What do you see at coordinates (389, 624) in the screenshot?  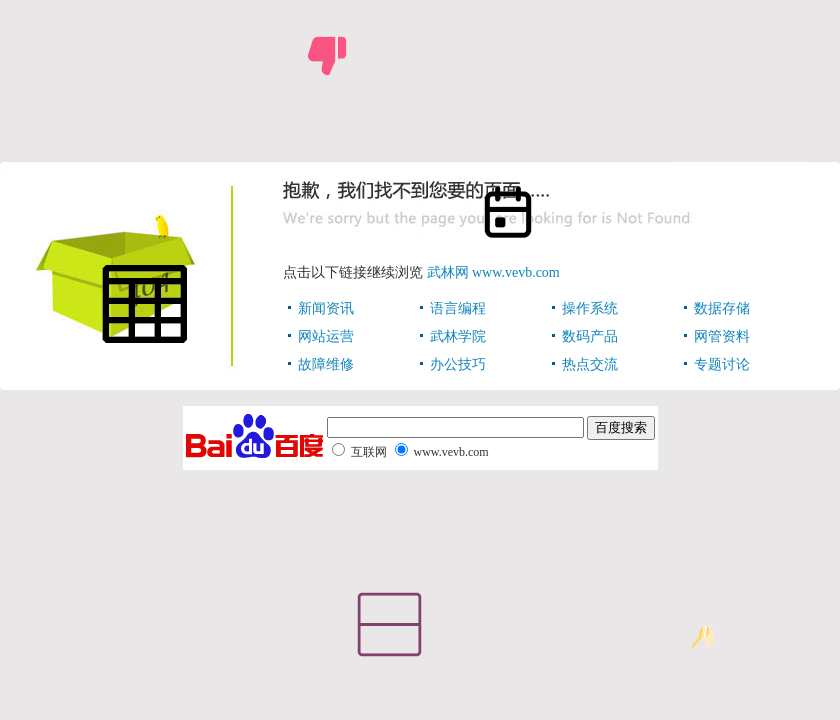 I see `split view horizontally` at bounding box center [389, 624].